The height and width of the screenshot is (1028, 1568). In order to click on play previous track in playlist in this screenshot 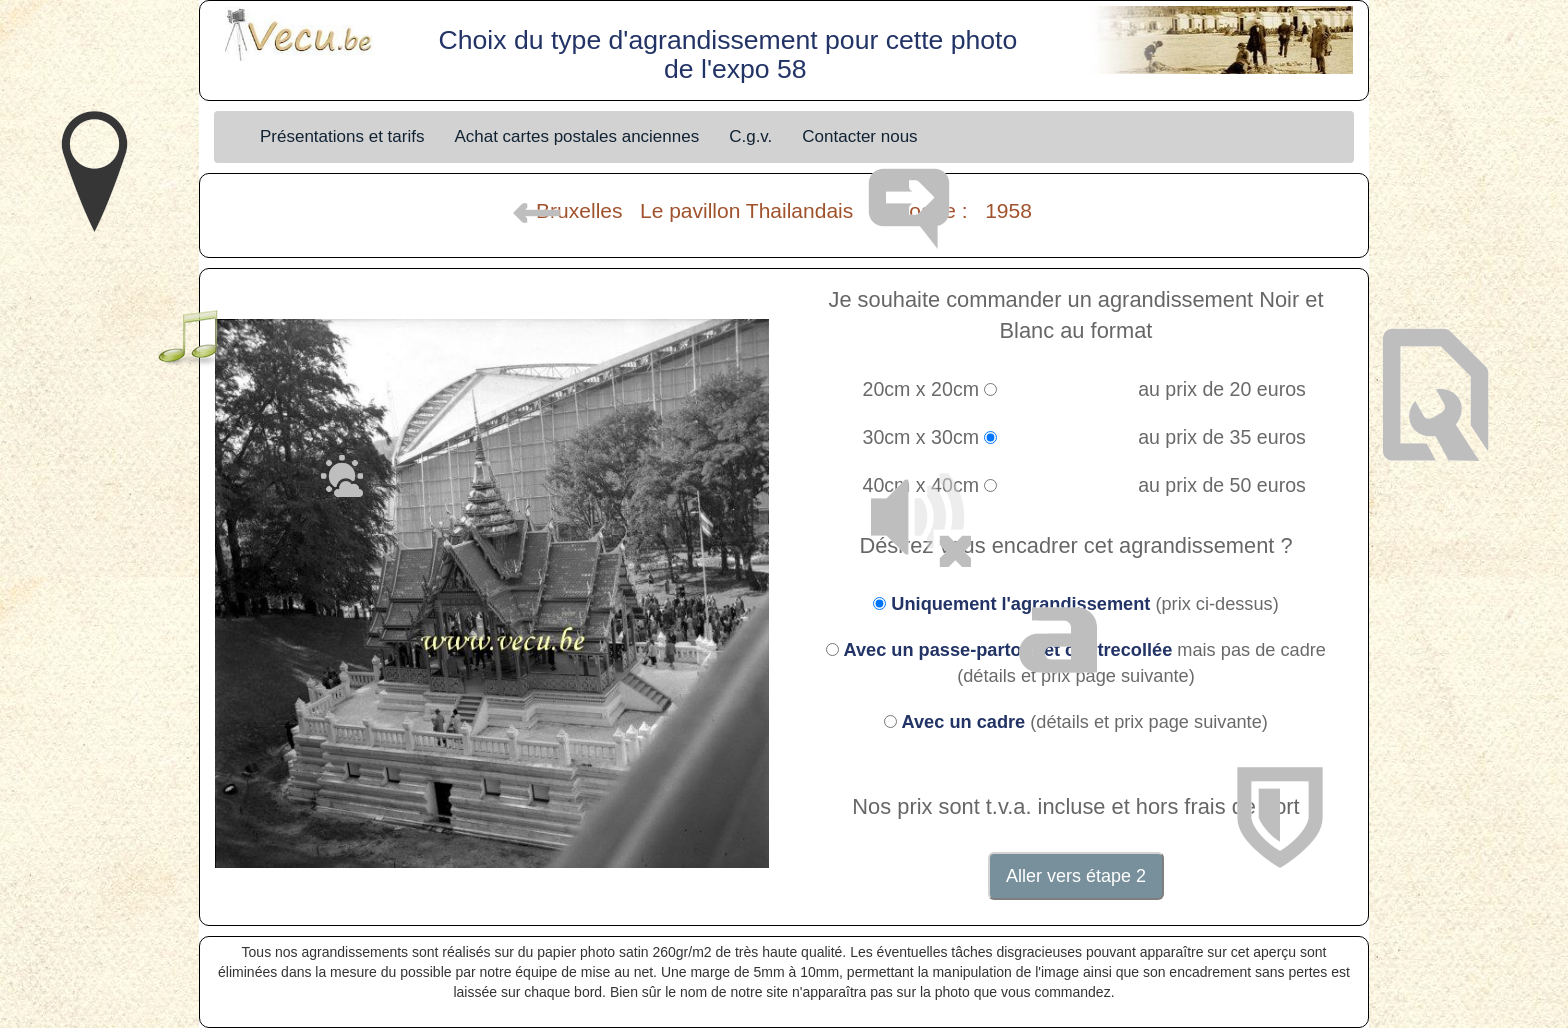, I will do `click(537, 213)`.